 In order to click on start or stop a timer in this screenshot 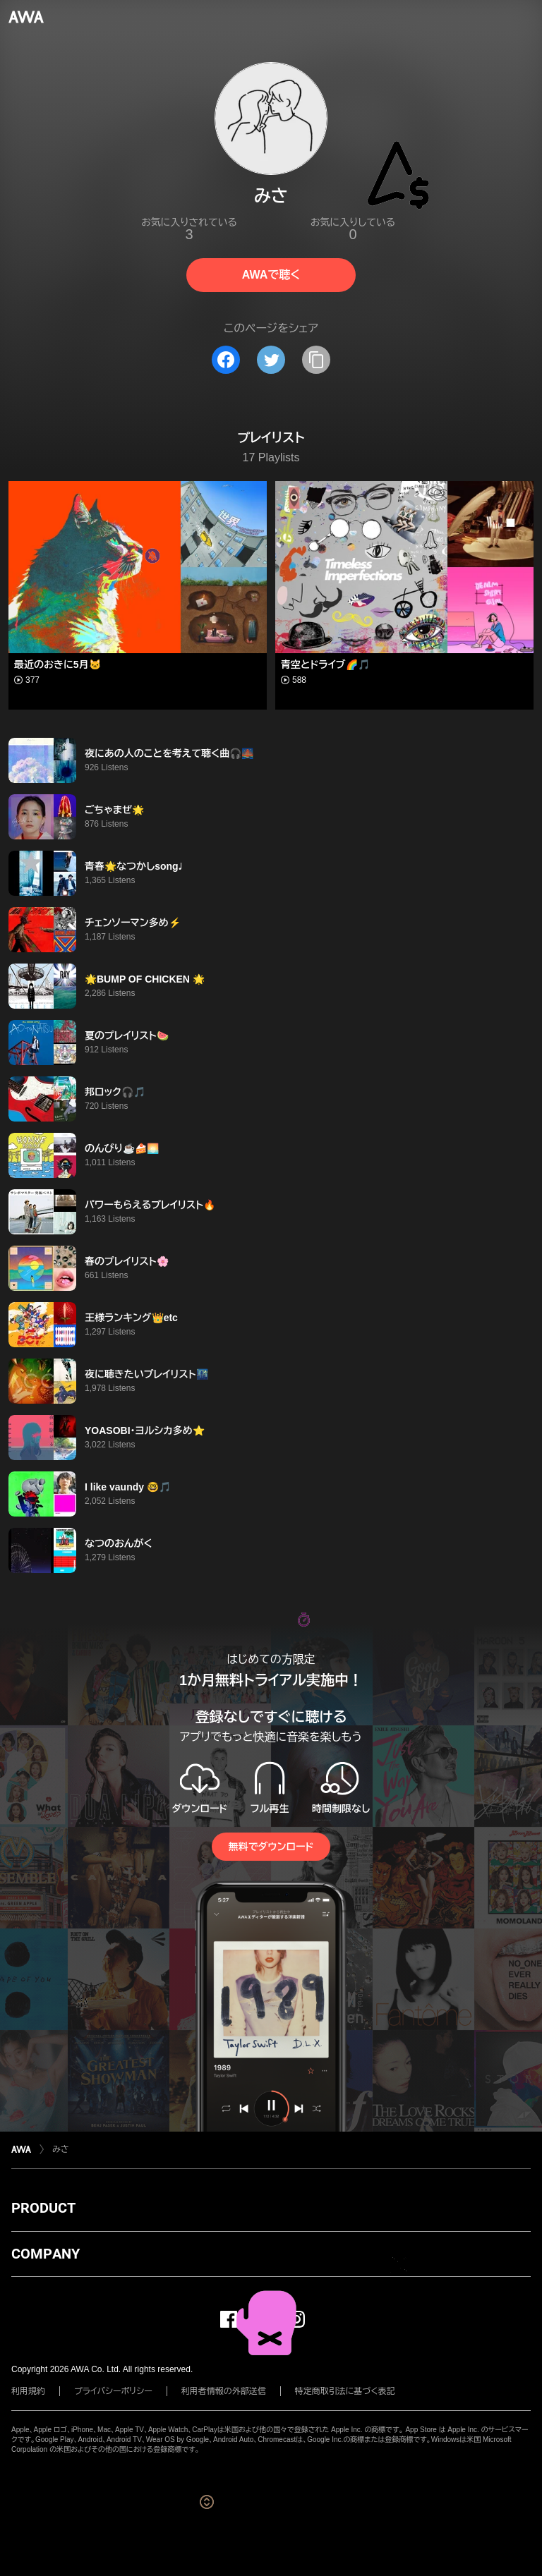, I will do `click(303, 1620)`.